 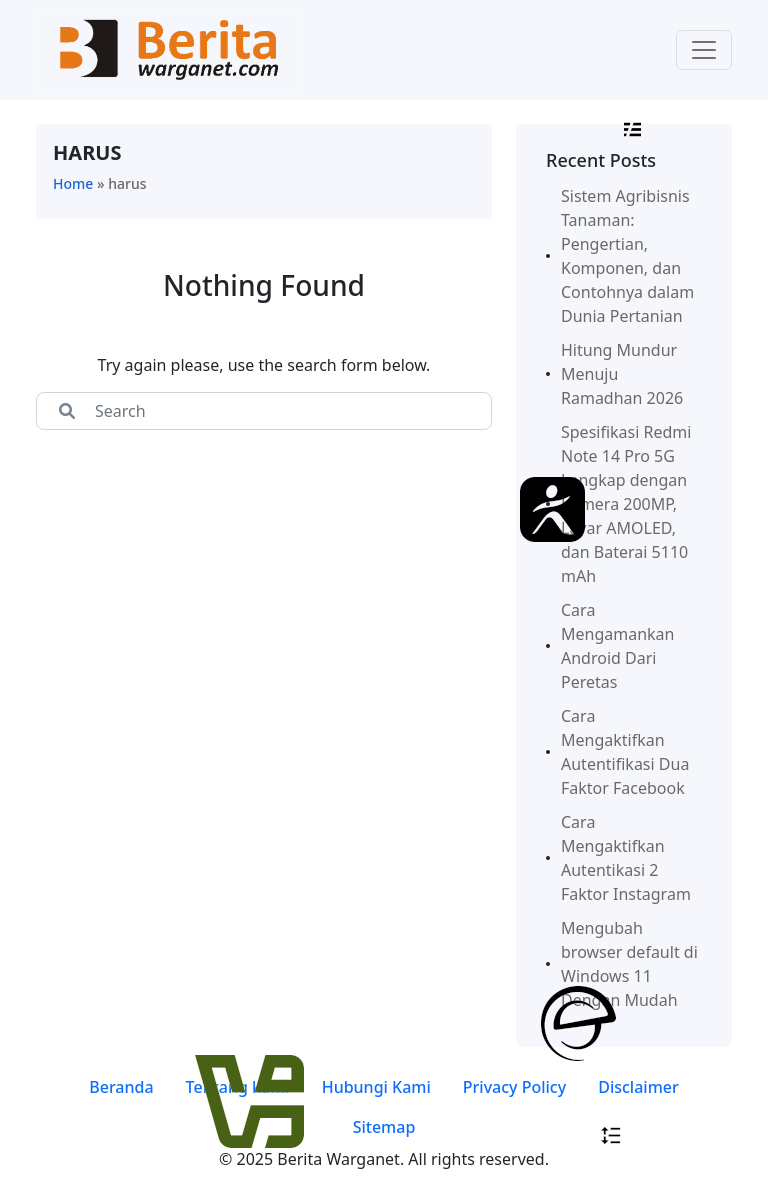 I want to click on open VirtualBox virtual machine manager, so click(x=249, y=1101).